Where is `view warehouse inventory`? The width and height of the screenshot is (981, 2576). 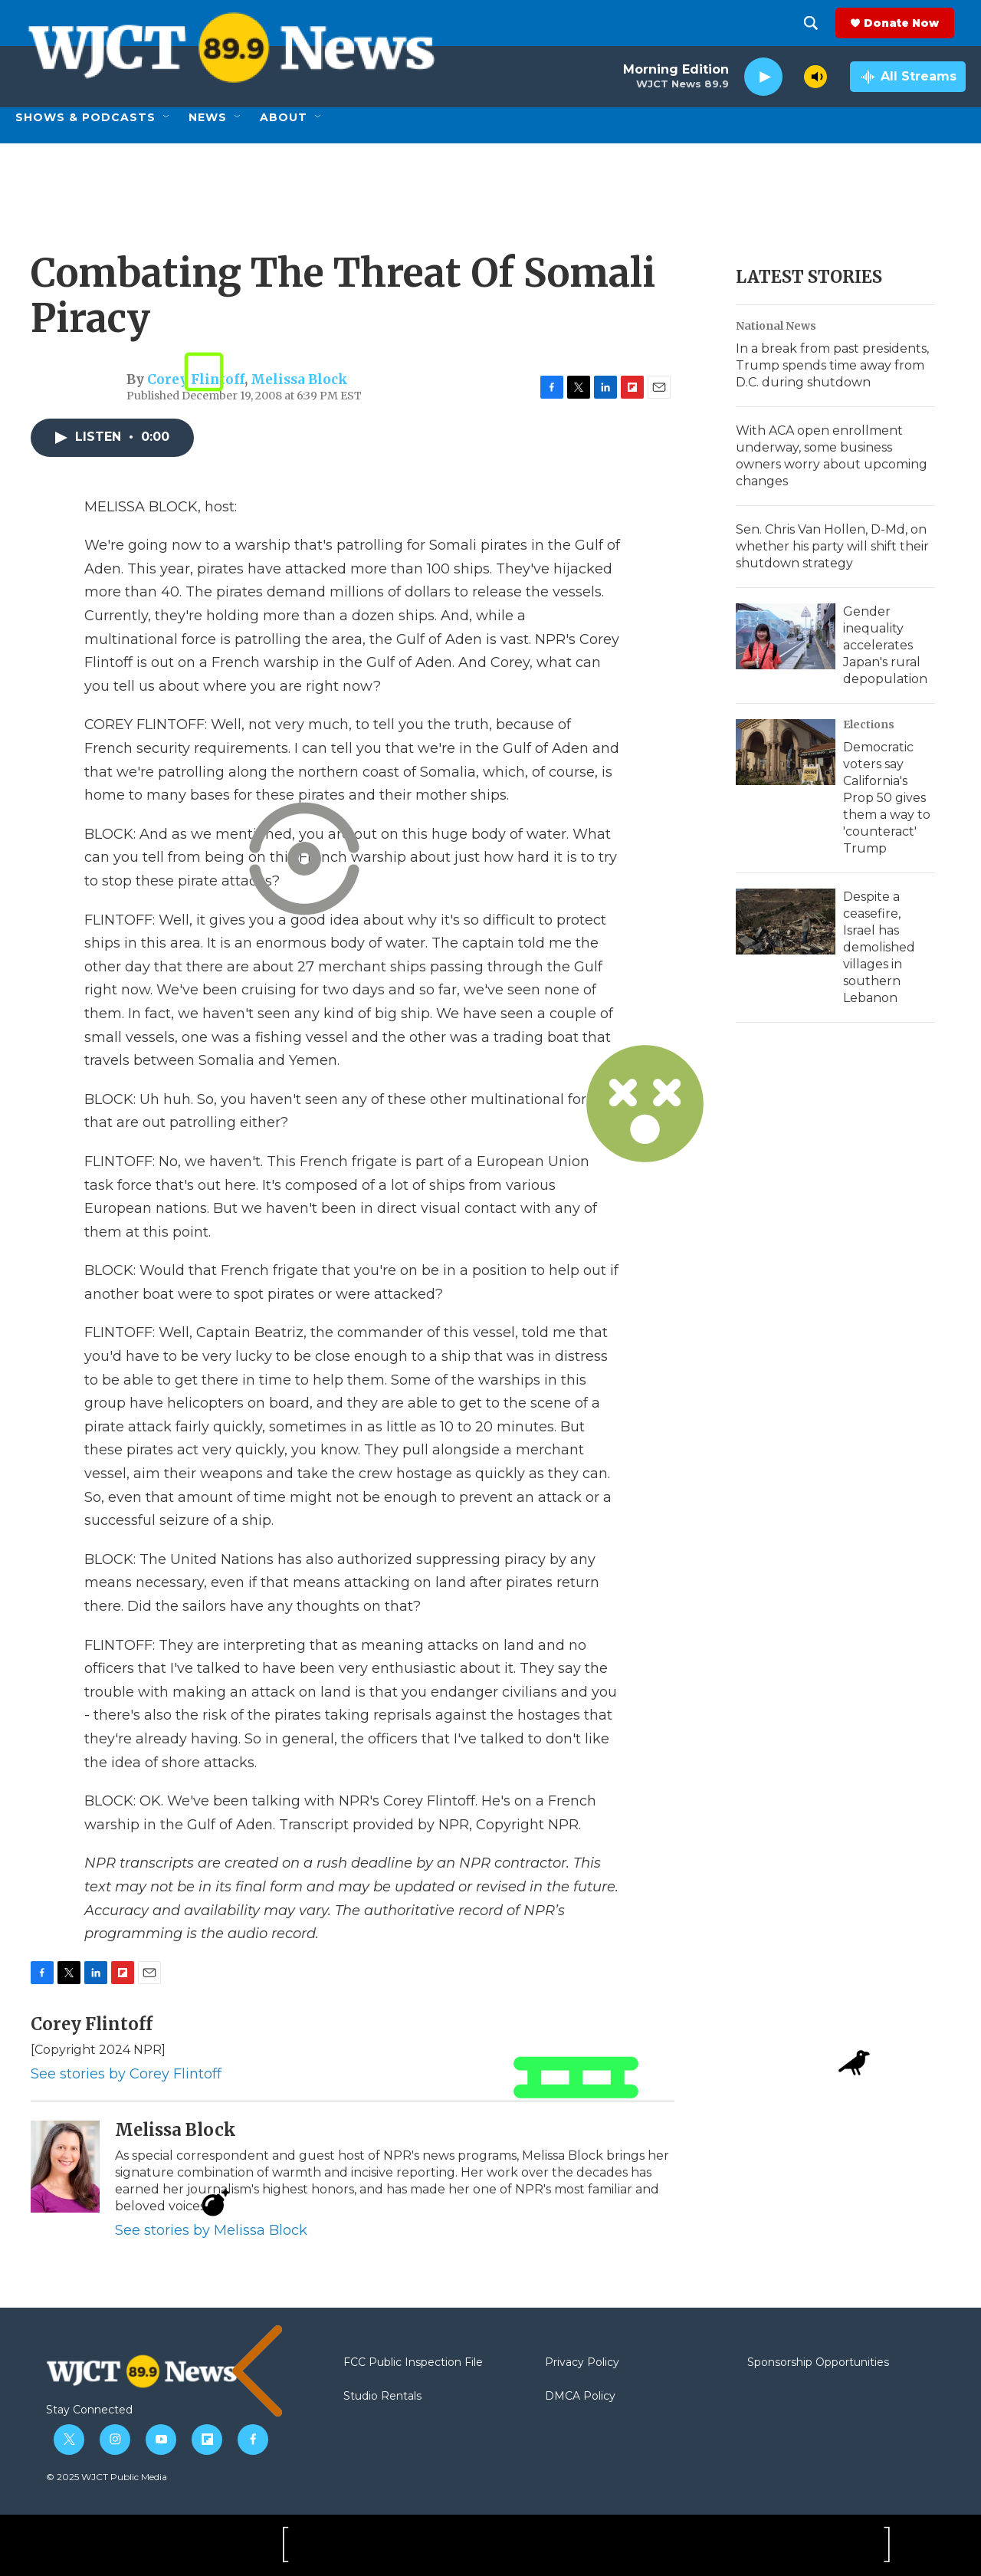
view warehouse inventory is located at coordinates (576, 2042).